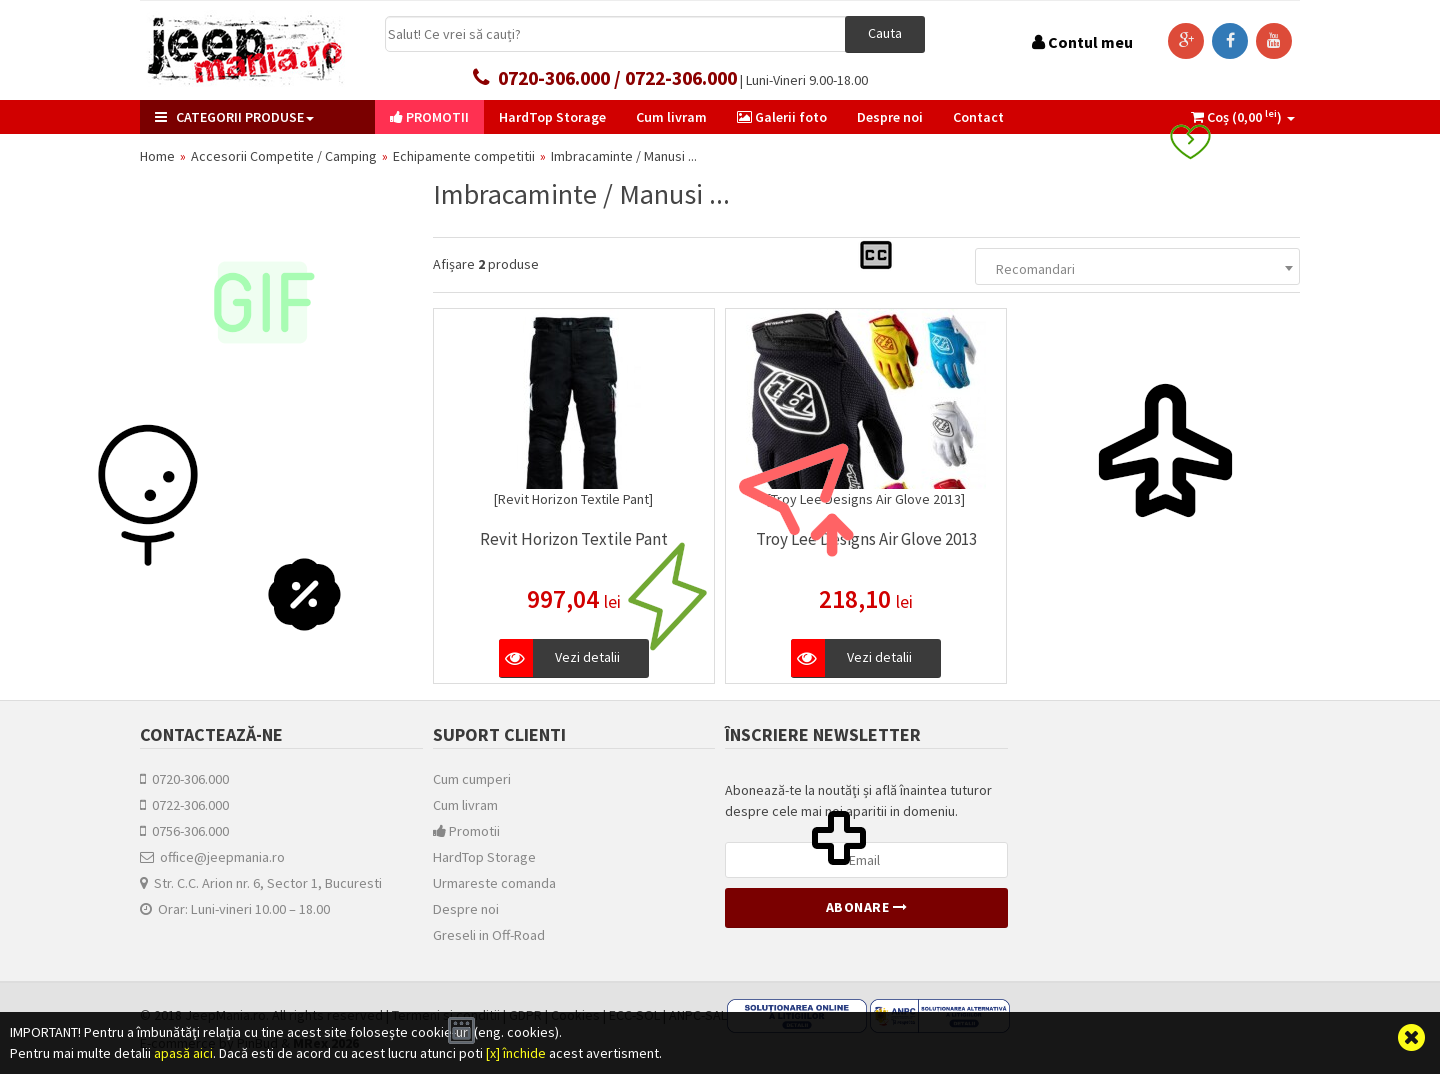  Describe the element at coordinates (148, 493) in the screenshot. I see `access golf-related features or content` at that location.